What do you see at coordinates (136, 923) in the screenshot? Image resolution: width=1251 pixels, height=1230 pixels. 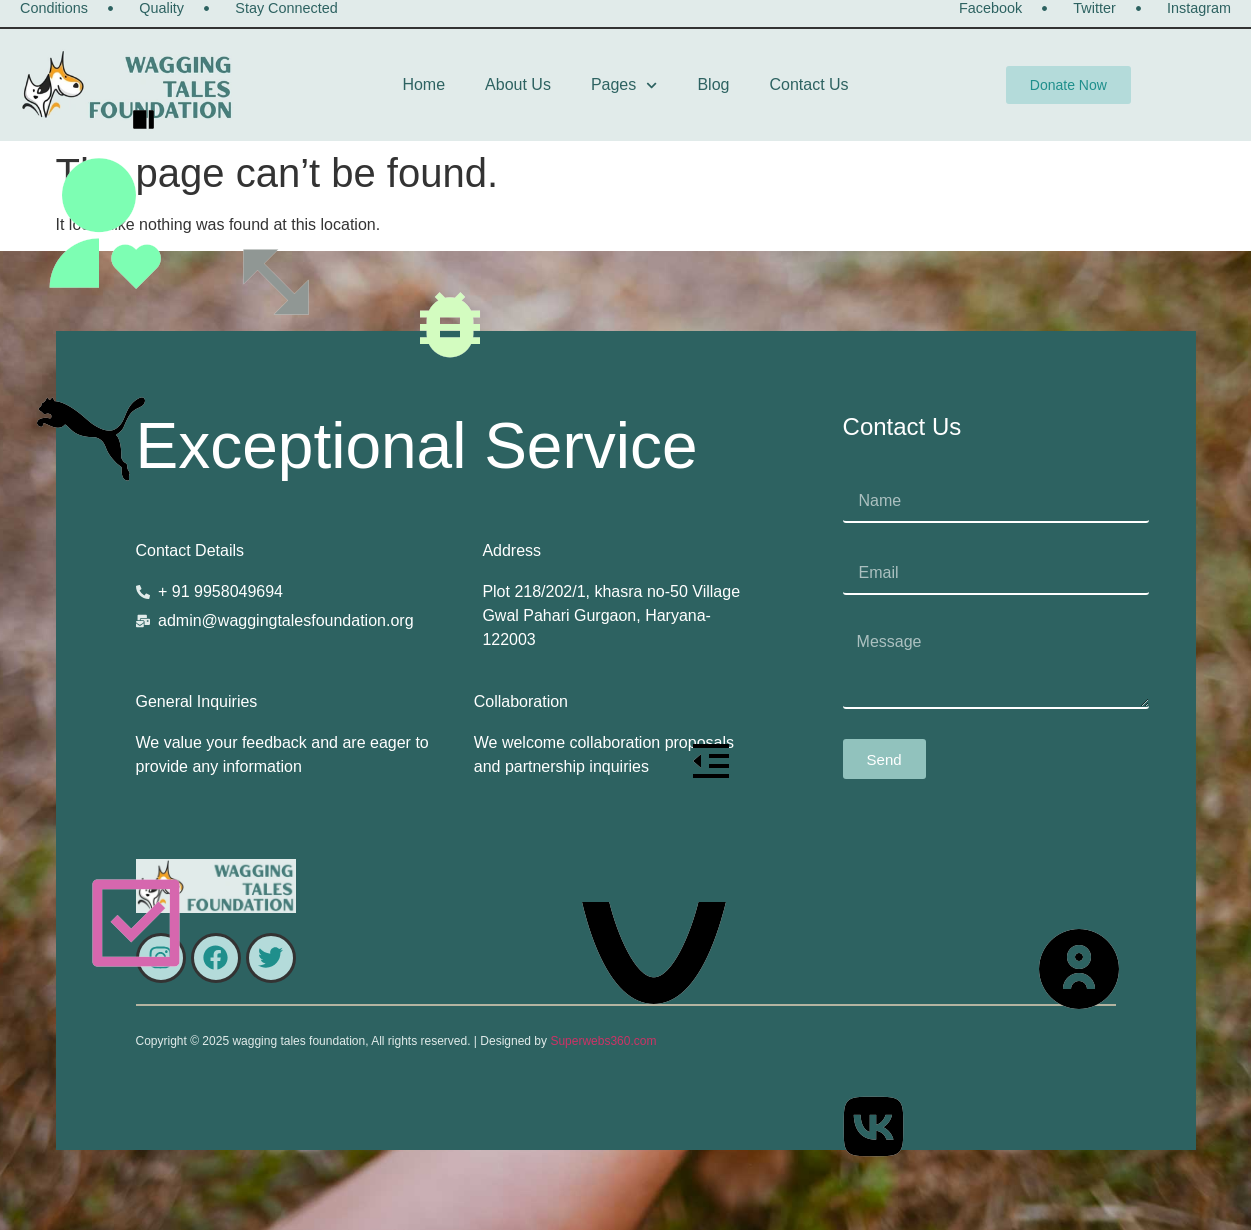 I see `a selected or completed checkbox` at bounding box center [136, 923].